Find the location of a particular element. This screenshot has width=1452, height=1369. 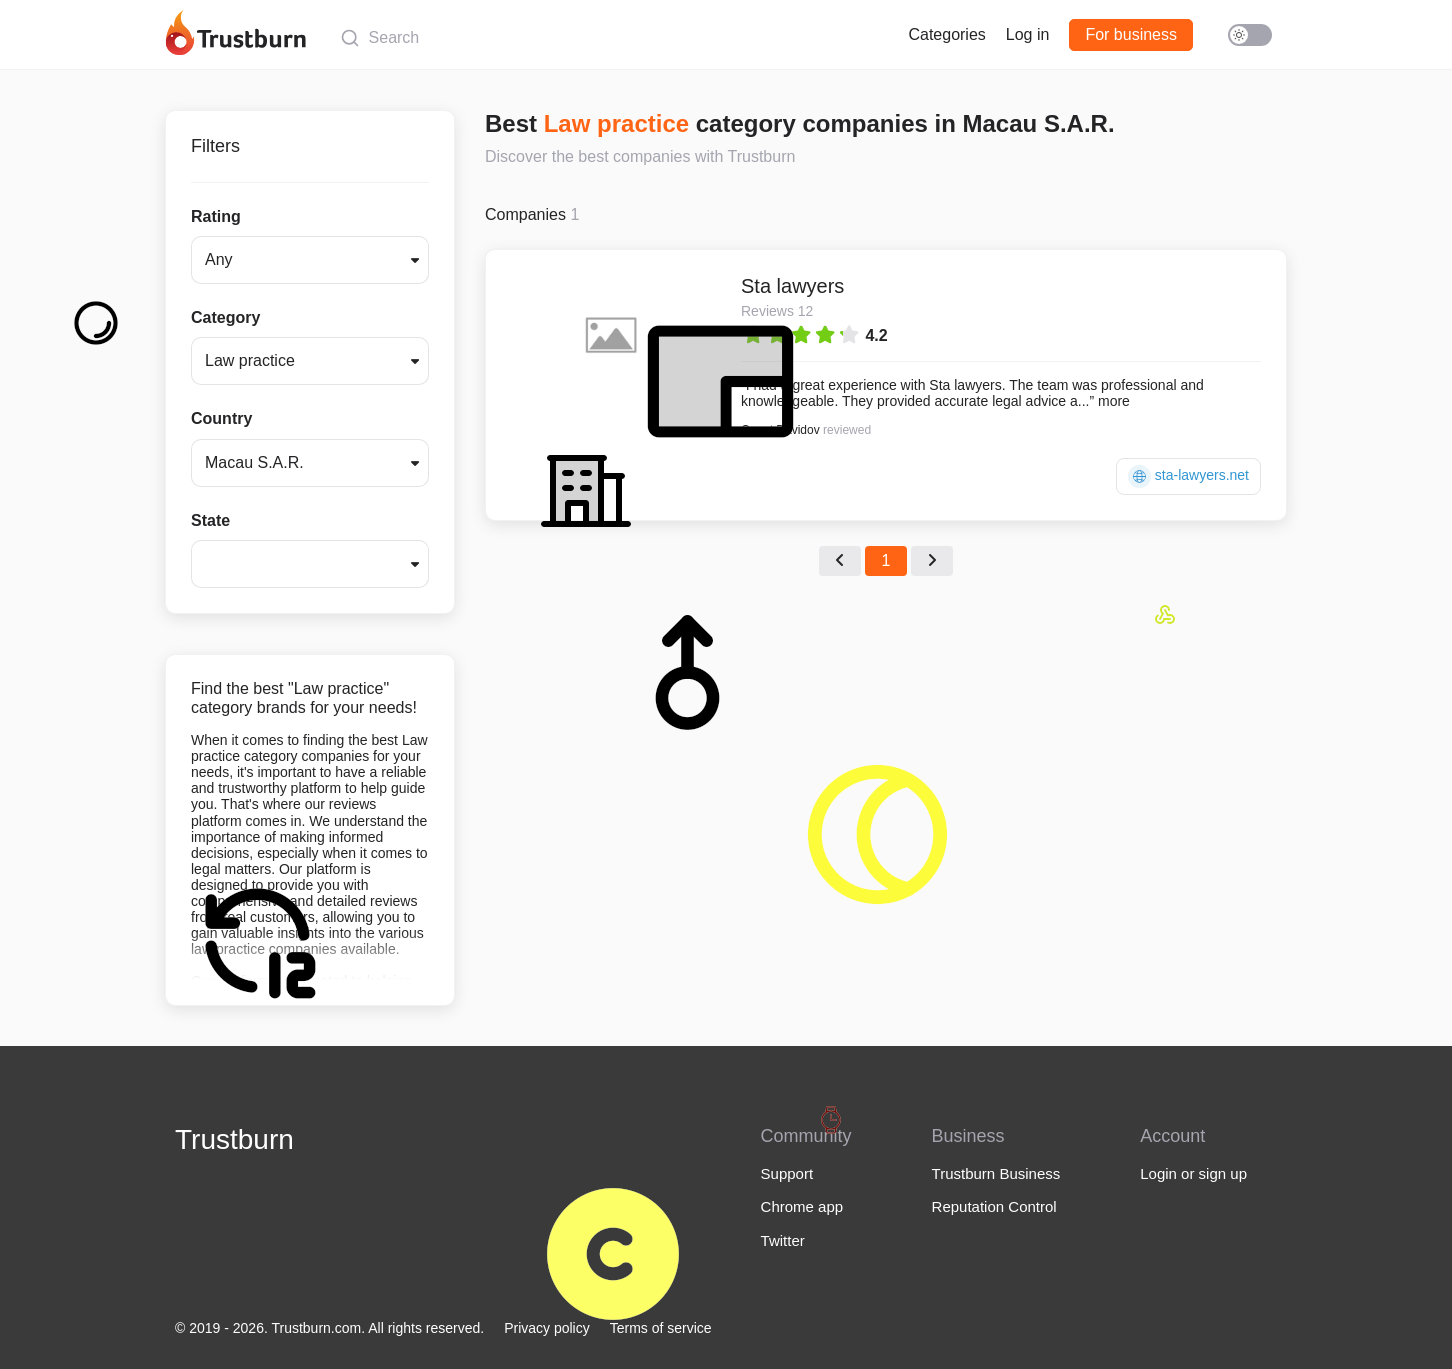

apply inner shadow effect to bottom-right corner is located at coordinates (96, 323).